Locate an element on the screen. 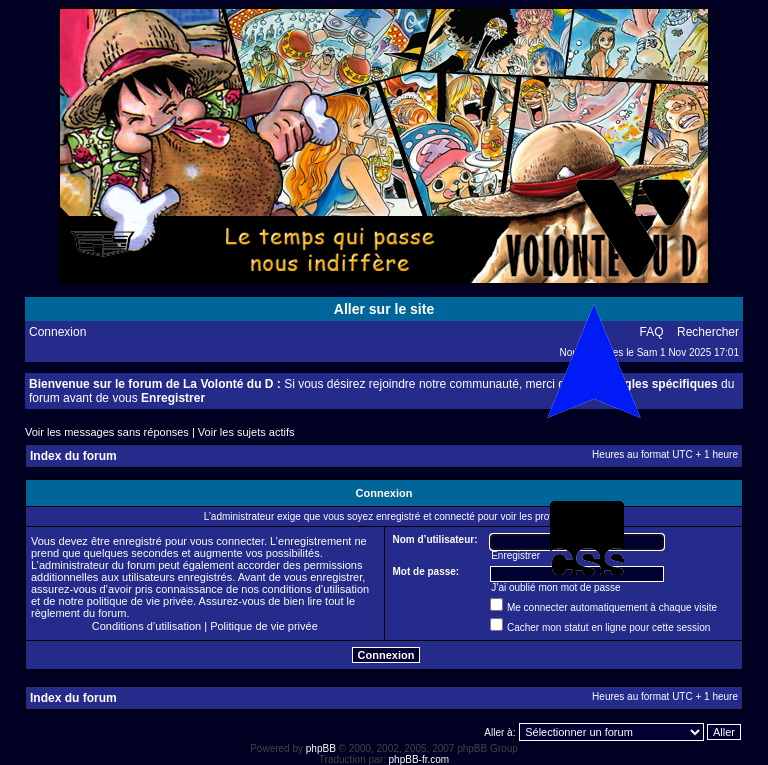 The height and width of the screenshot is (765, 768). radar app logo is located at coordinates (594, 361).